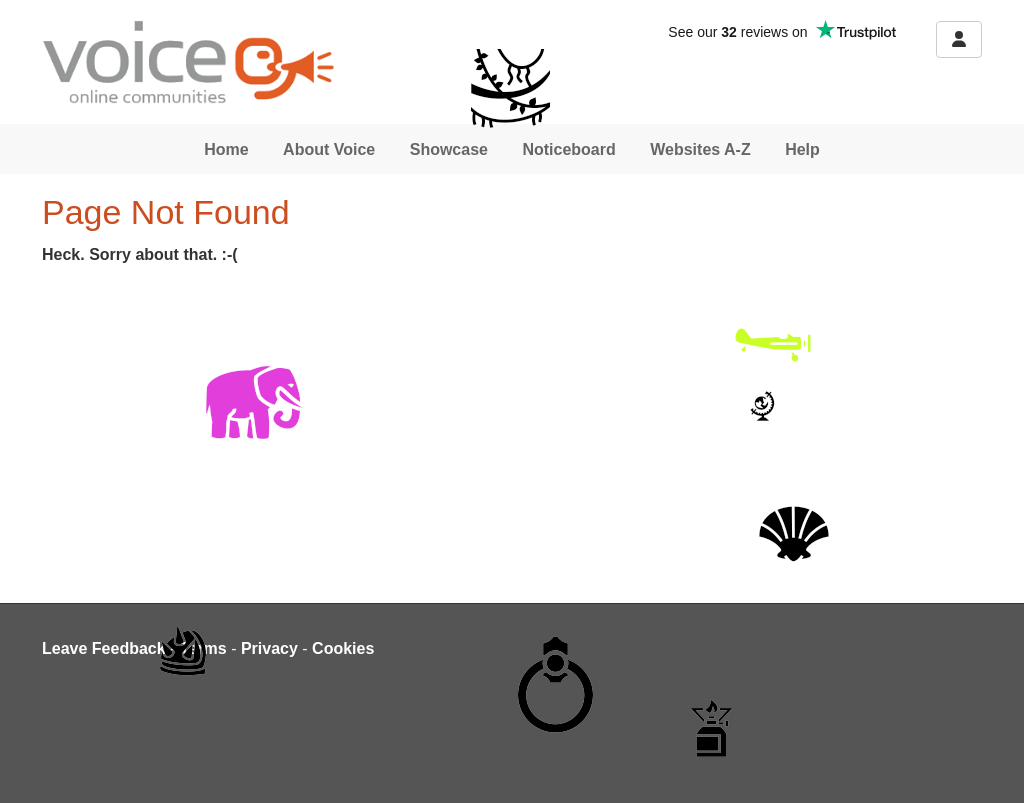  I want to click on access door or entrance settings, so click(555, 684).